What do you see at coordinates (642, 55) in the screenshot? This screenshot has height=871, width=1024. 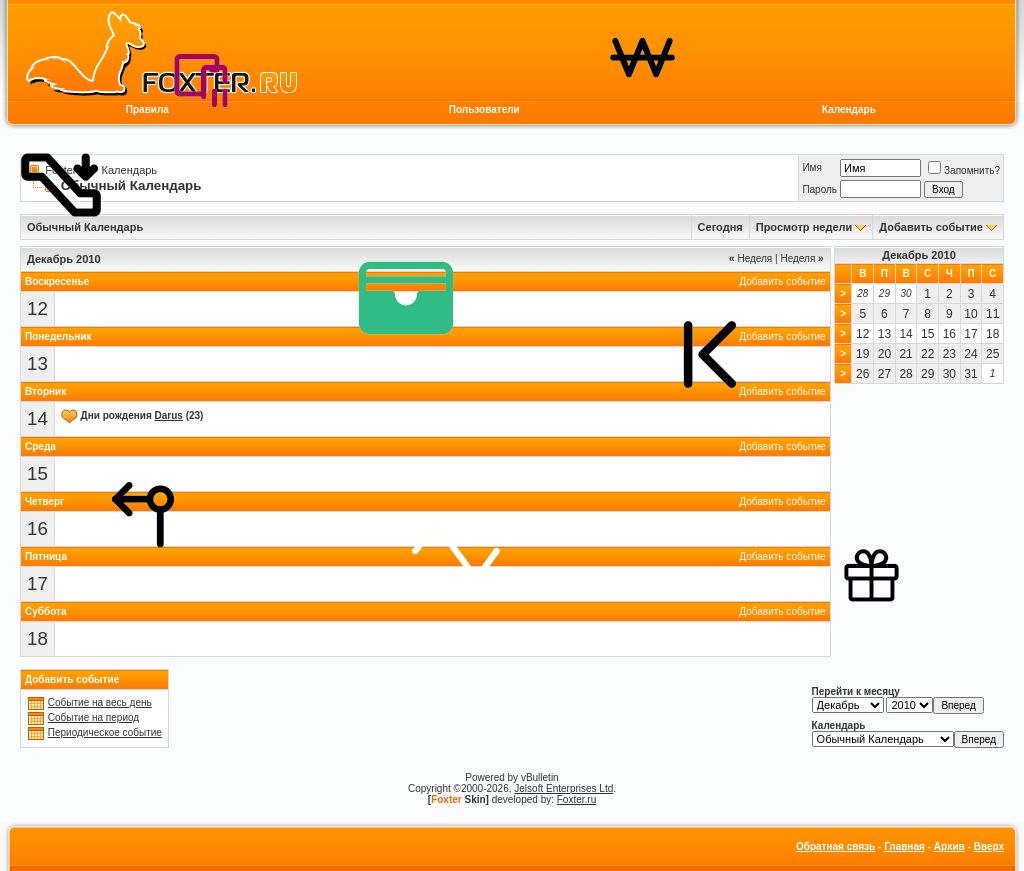 I see `indicates south korean won currency` at bounding box center [642, 55].